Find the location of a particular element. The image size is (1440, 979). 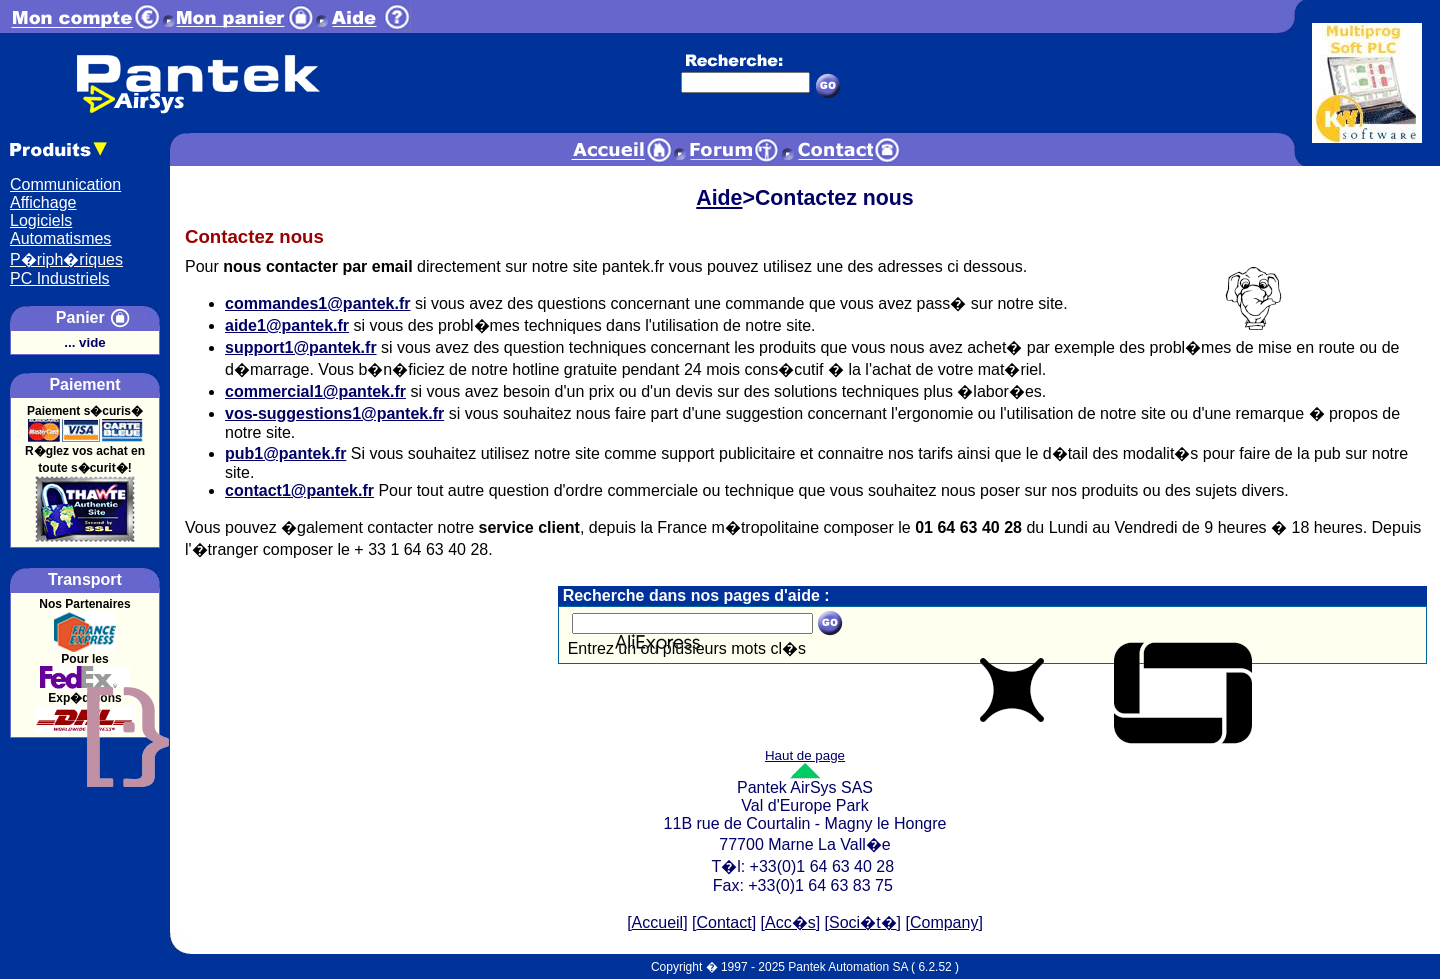

open google tv app is located at coordinates (1183, 693).